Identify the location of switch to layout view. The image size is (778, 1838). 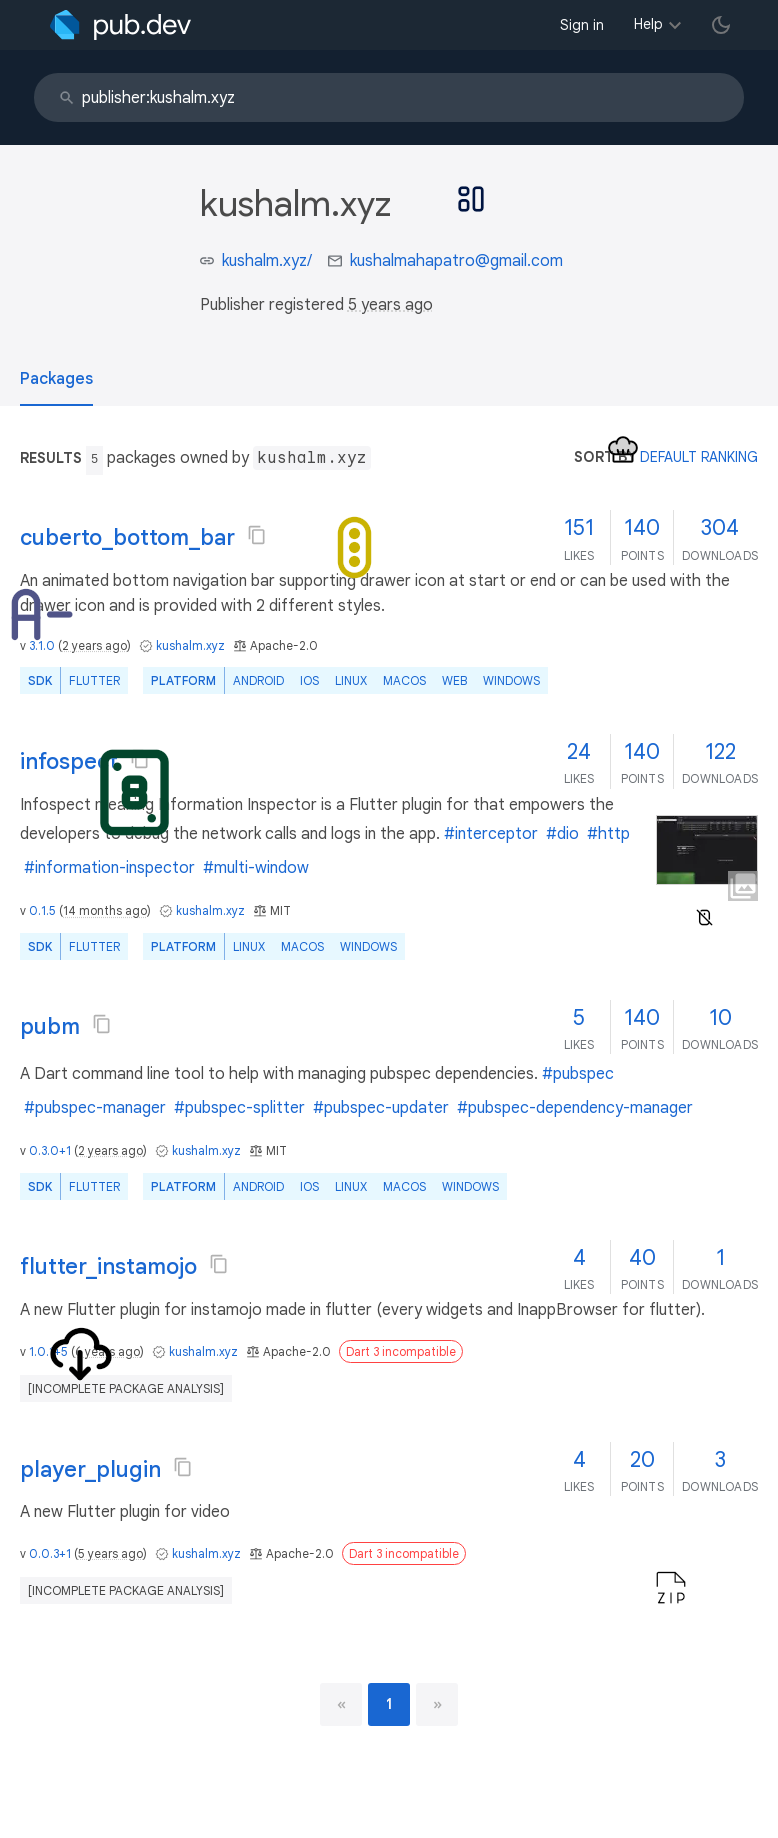
(471, 199).